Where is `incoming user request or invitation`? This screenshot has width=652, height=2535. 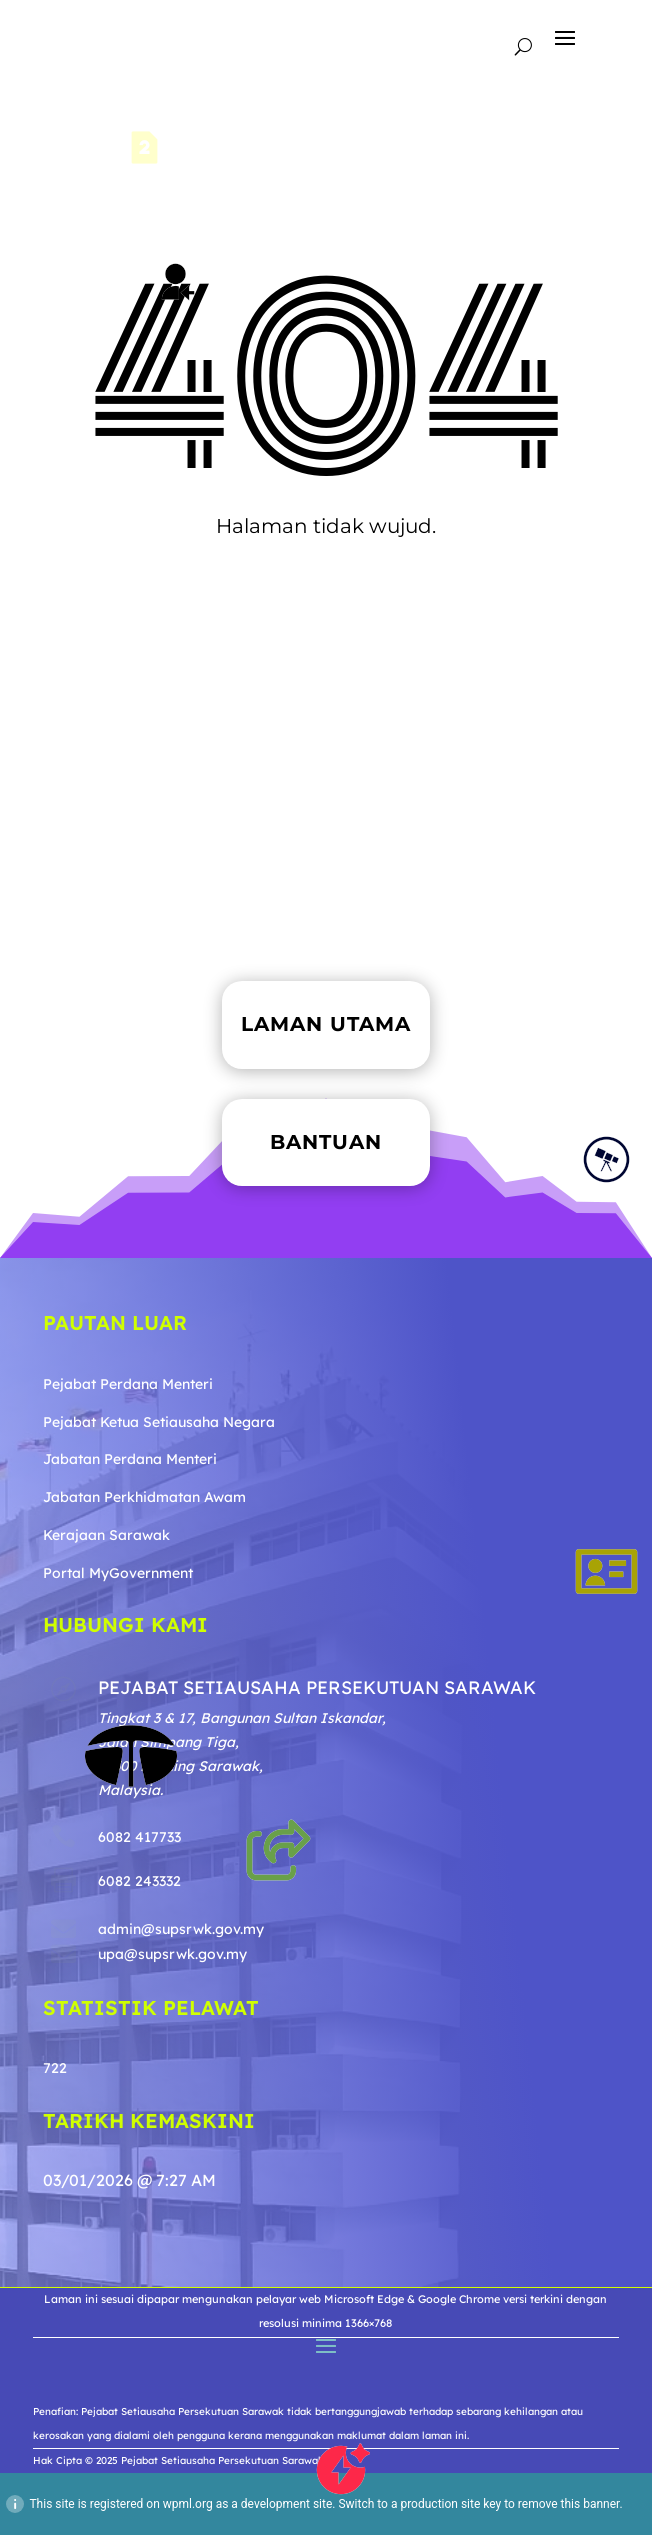 incoming user request or invitation is located at coordinates (175, 282).